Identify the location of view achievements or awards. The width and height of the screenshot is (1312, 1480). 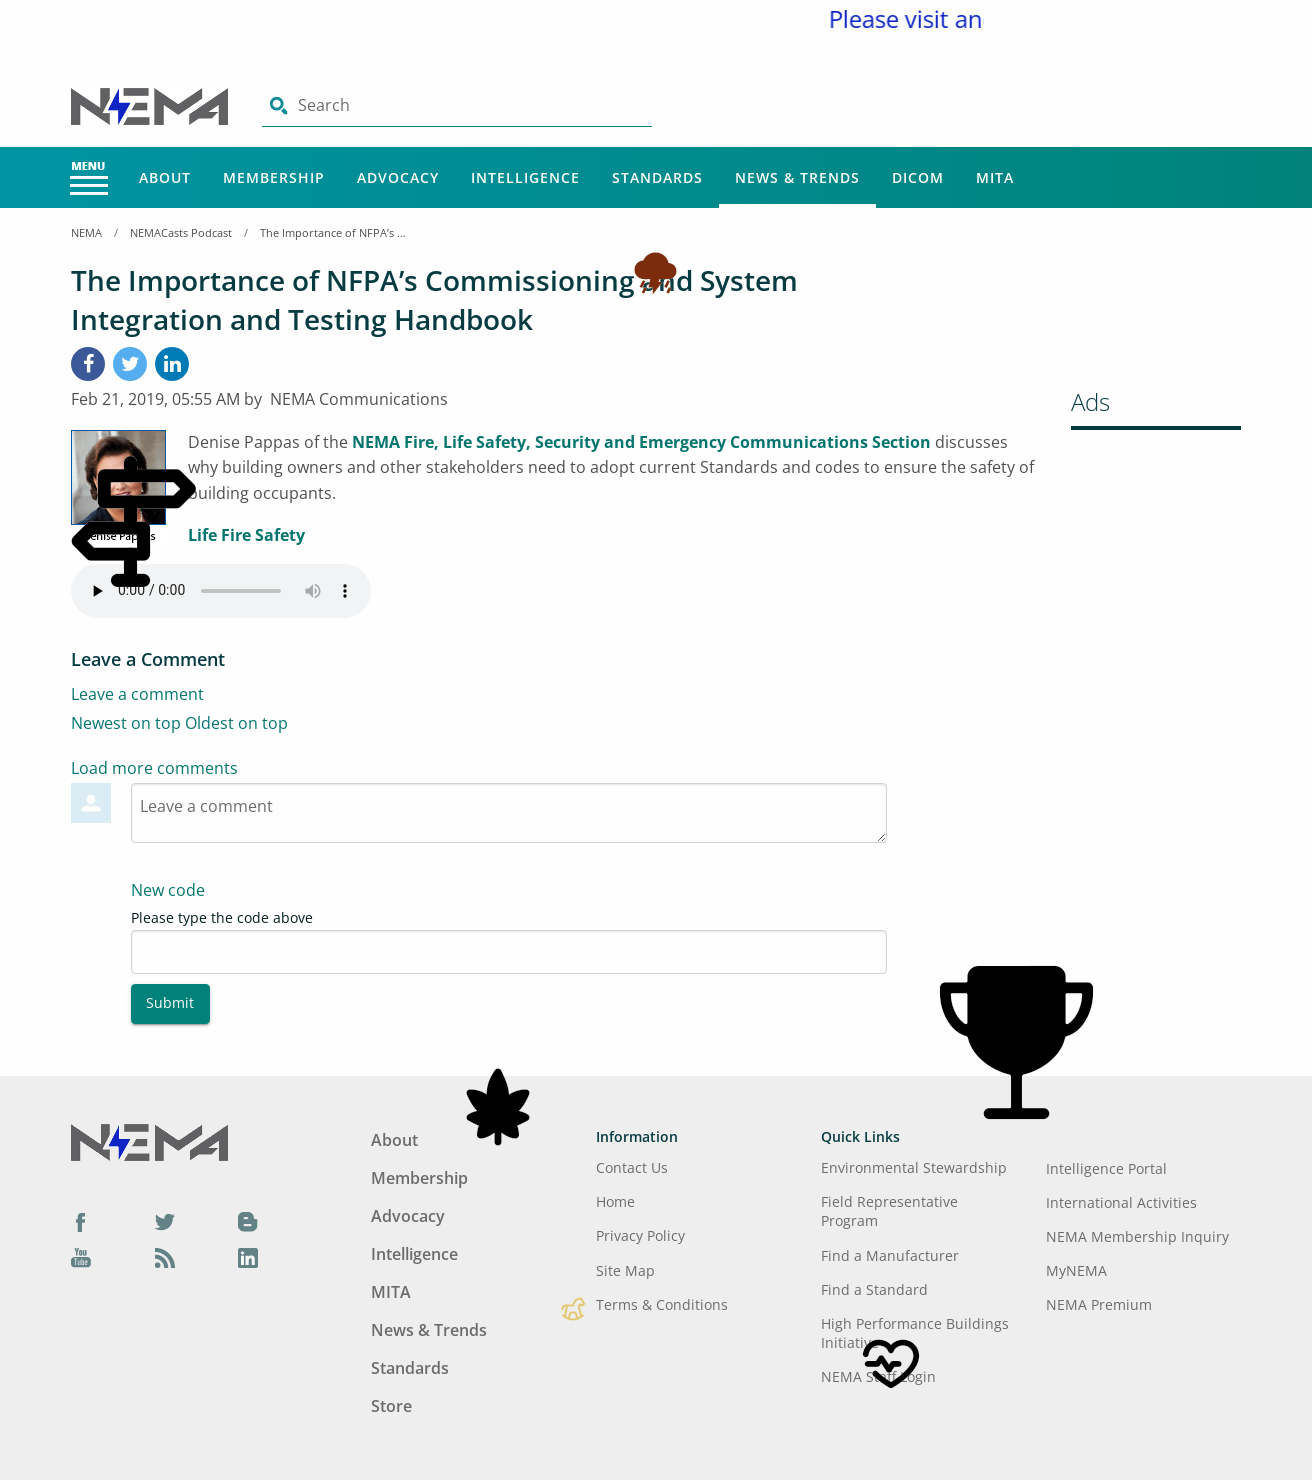
(1016, 1042).